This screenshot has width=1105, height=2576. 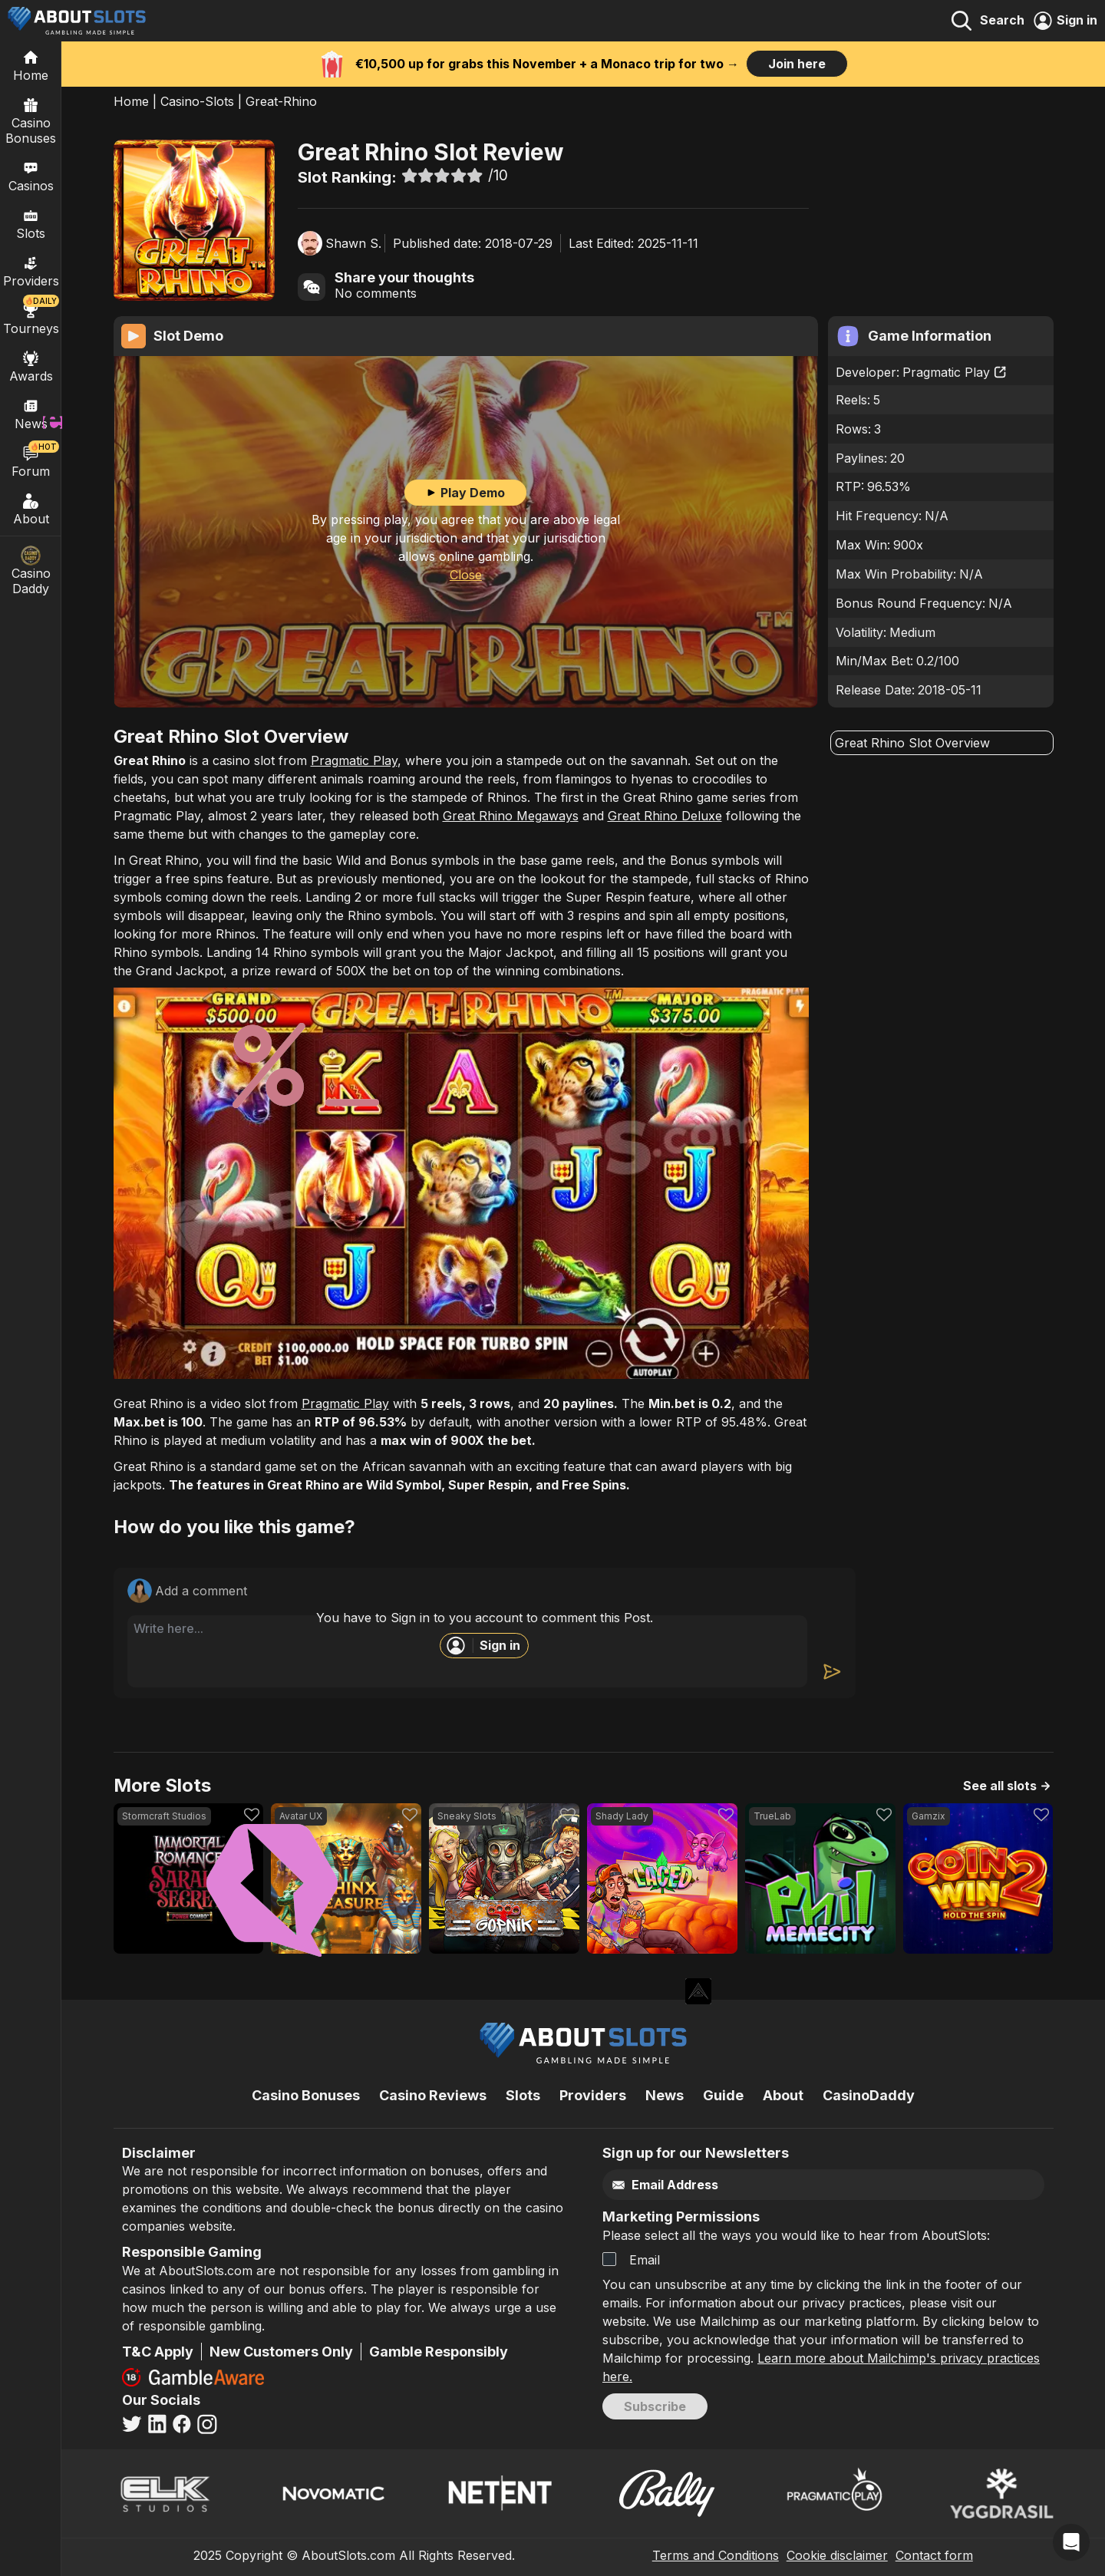 What do you see at coordinates (305, 1065) in the screenshot?
I see `zsh shell or terminal application` at bounding box center [305, 1065].